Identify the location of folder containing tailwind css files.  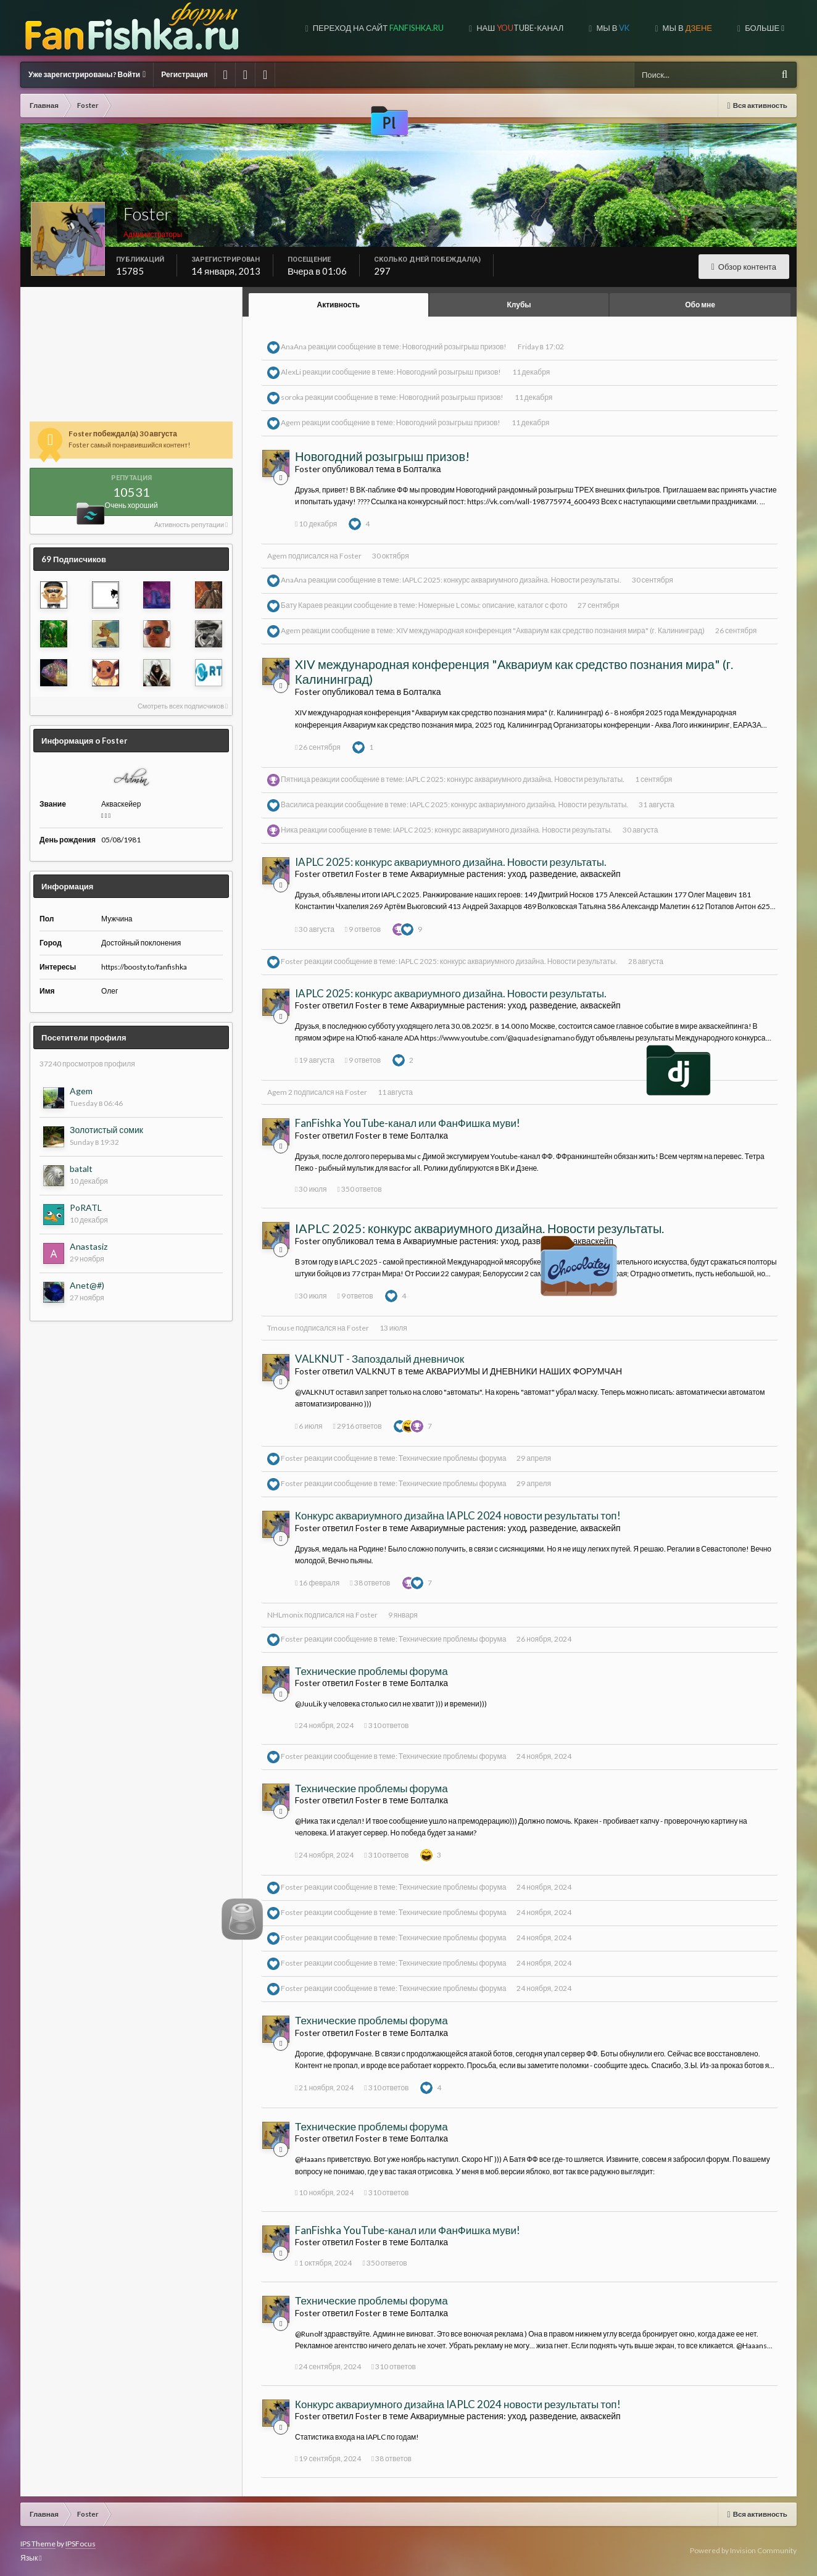
(90, 514).